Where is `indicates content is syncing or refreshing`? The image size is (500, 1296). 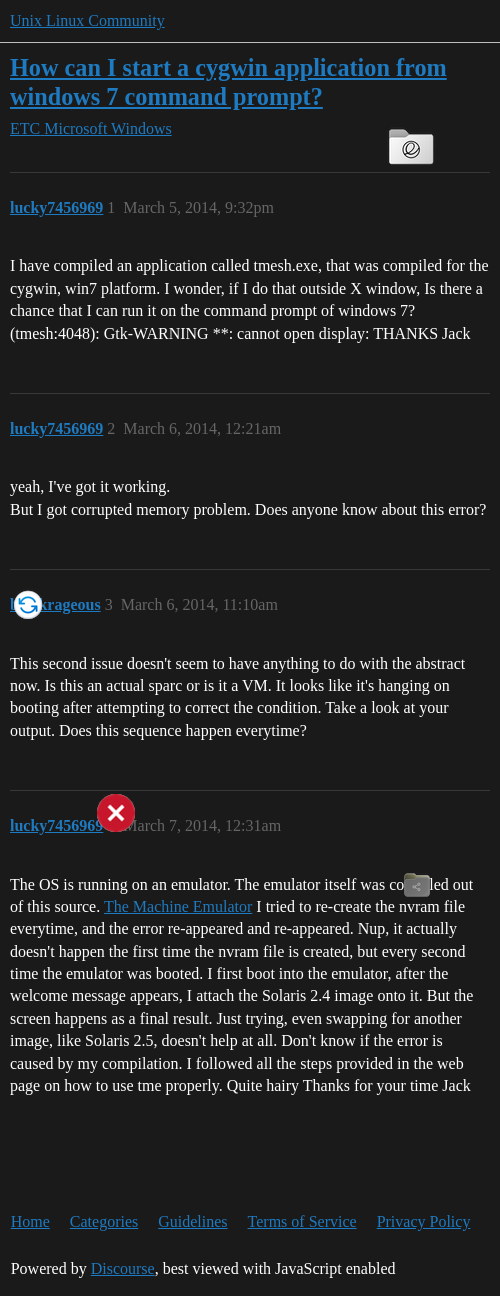
indicates content is syncing or refreshing is located at coordinates (43, 589).